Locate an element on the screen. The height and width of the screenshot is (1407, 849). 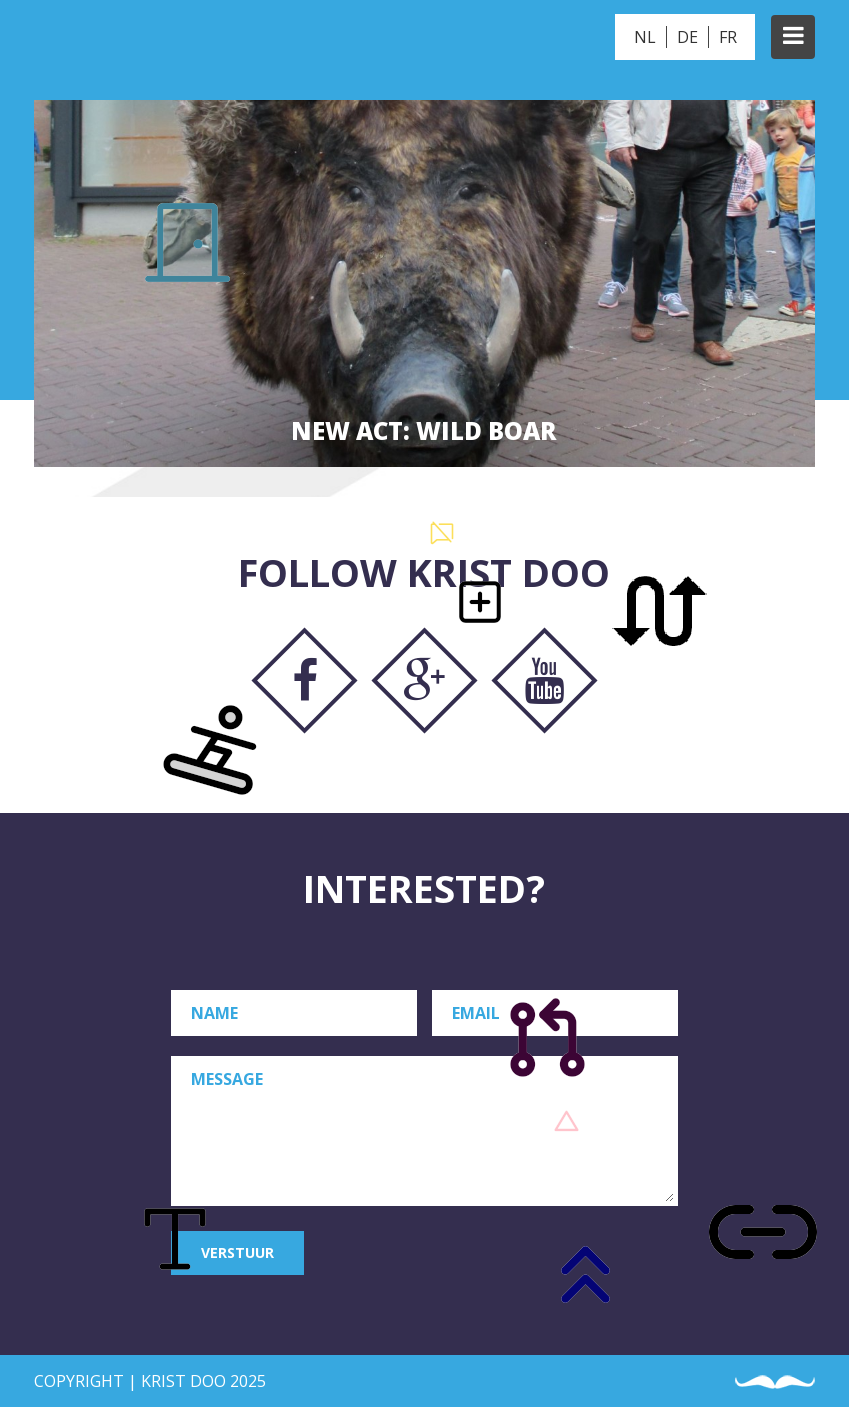
swap or switch between active calls is located at coordinates (659, 613).